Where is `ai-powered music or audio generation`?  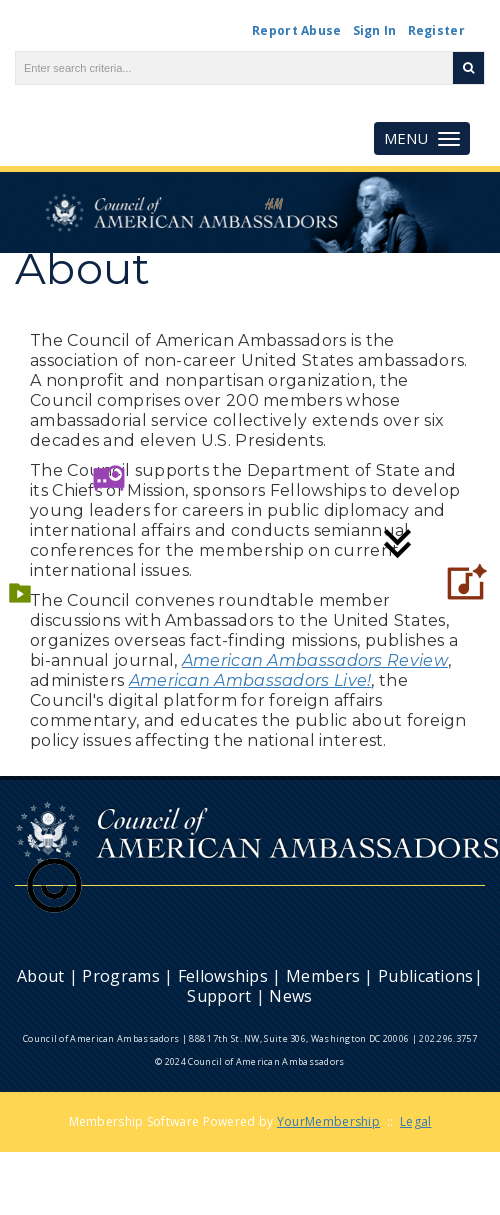 ai-powered music or audio generation is located at coordinates (465, 583).